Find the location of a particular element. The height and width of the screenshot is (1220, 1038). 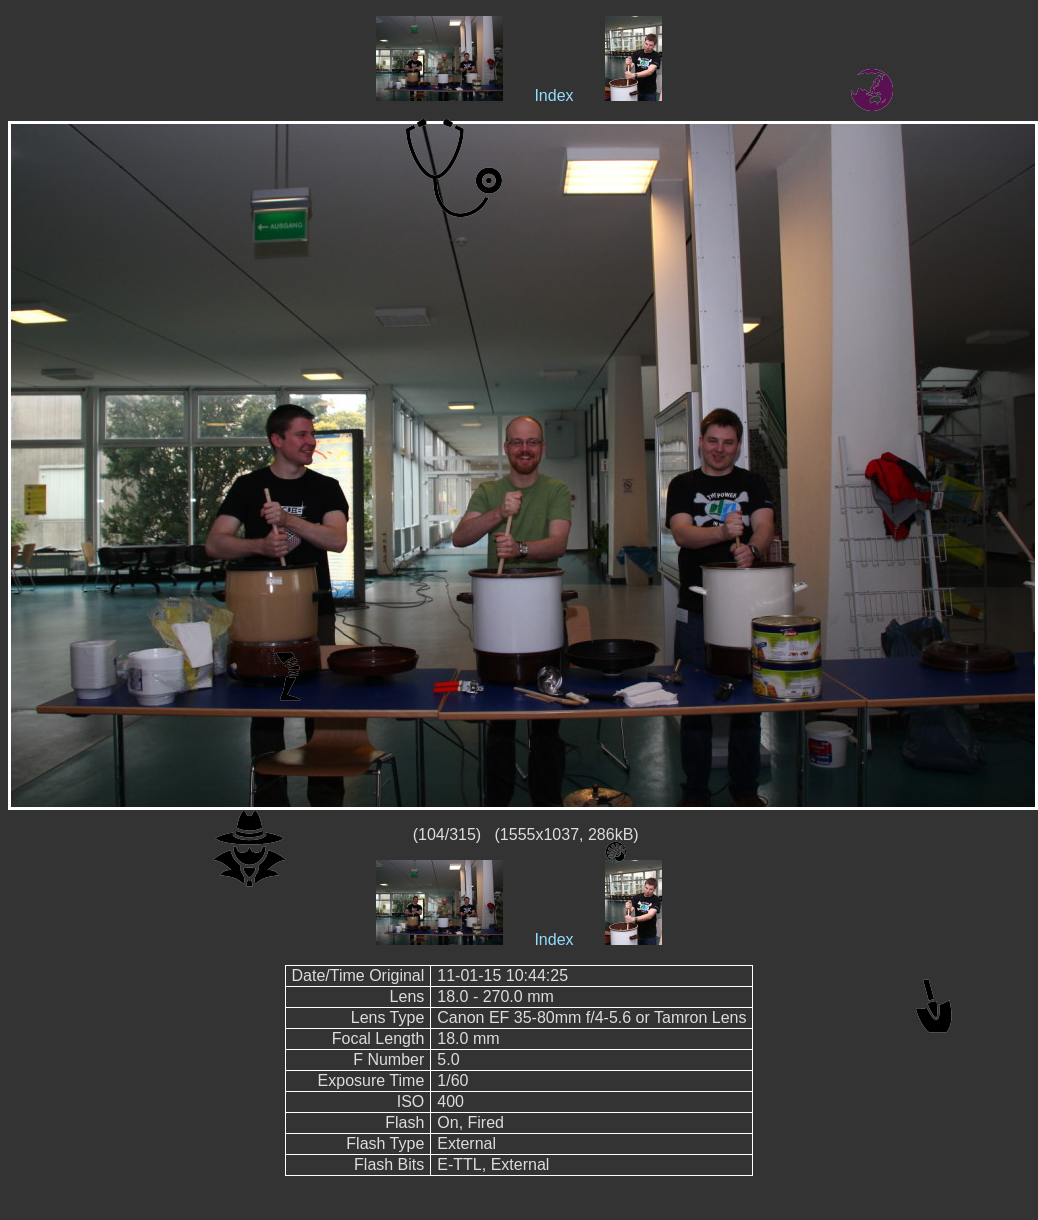

view surveillance or monitoring status is located at coordinates (616, 852).